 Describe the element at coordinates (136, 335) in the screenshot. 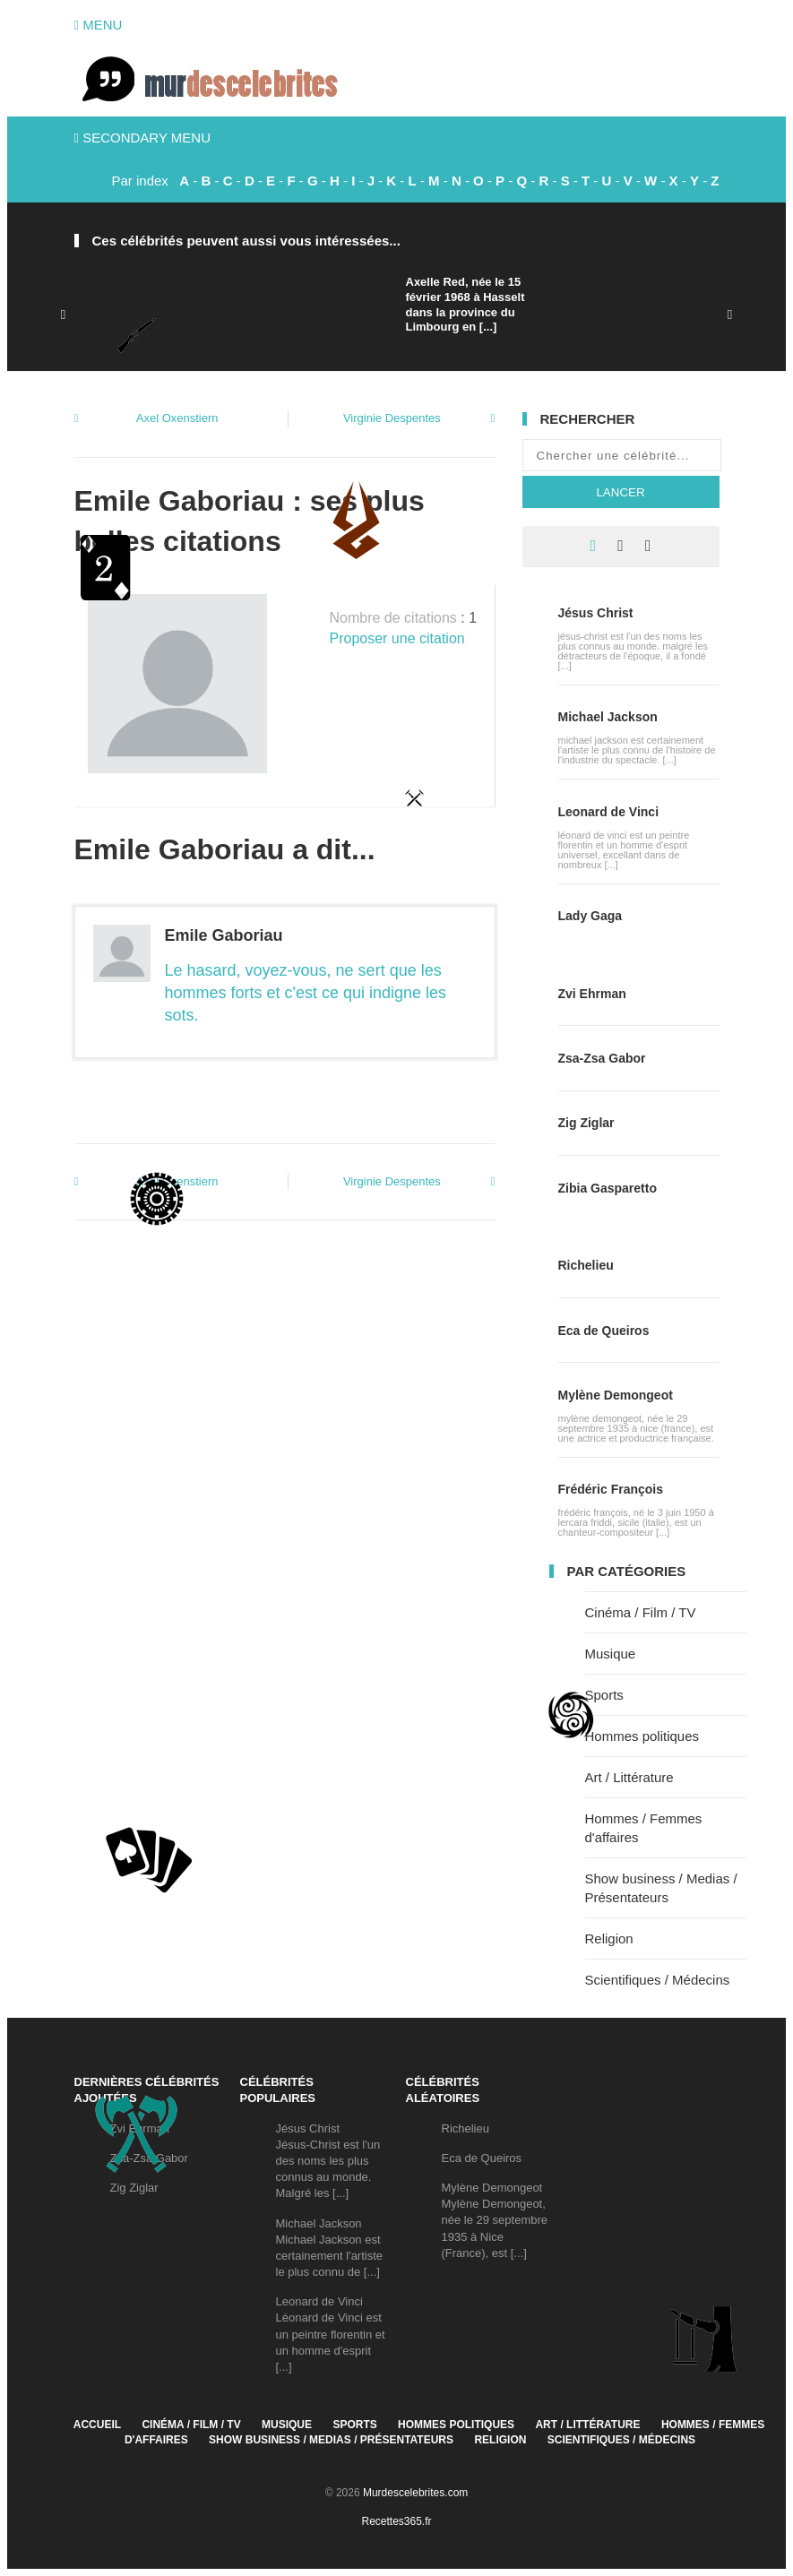

I see `select rifle weapon in game inventory` at that location.